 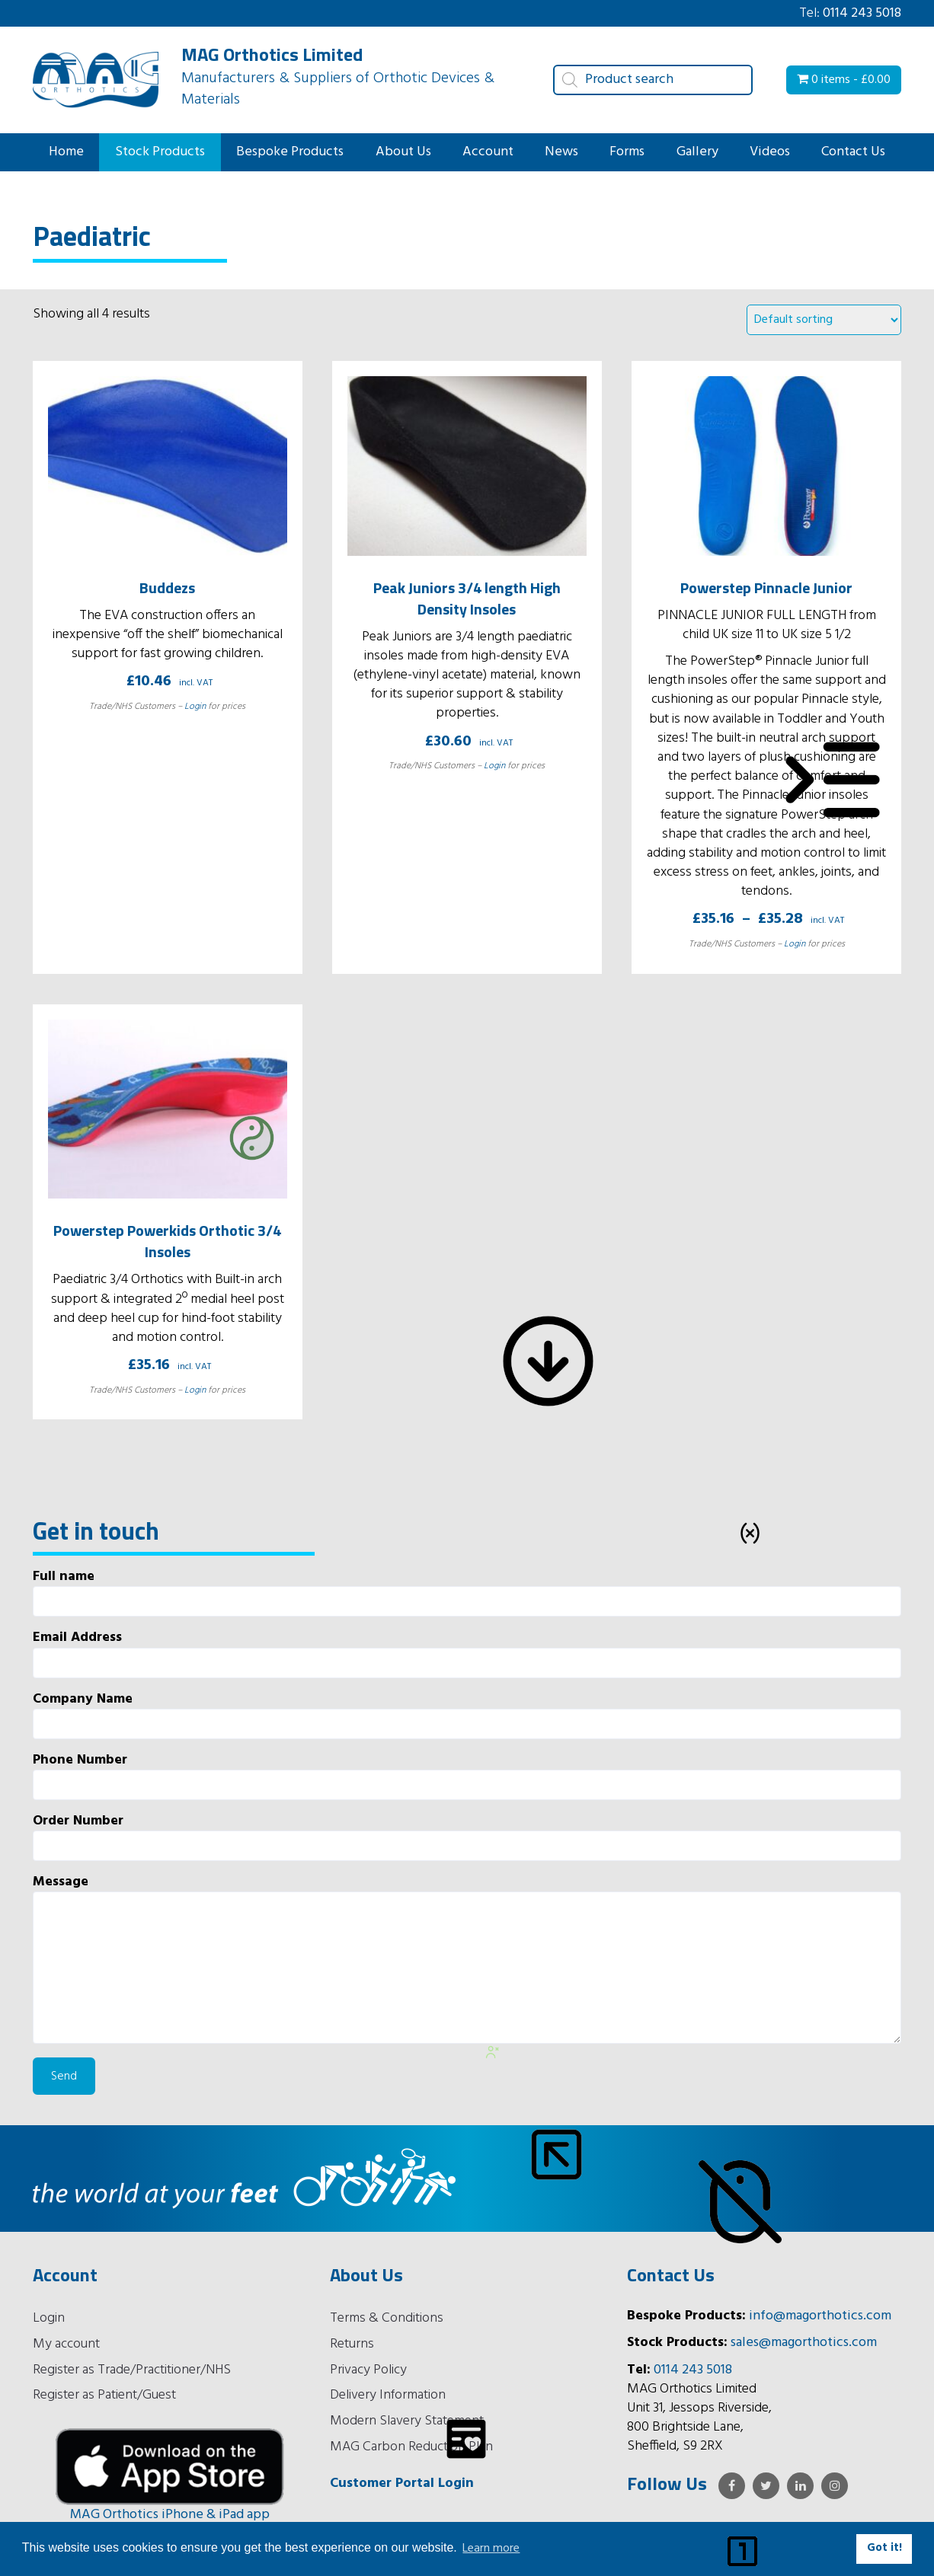 What do you see at coordinates (251, 1138) in the screenshot?
I see `toggle balance or harmony mode` at bounding box center [251, 1138].